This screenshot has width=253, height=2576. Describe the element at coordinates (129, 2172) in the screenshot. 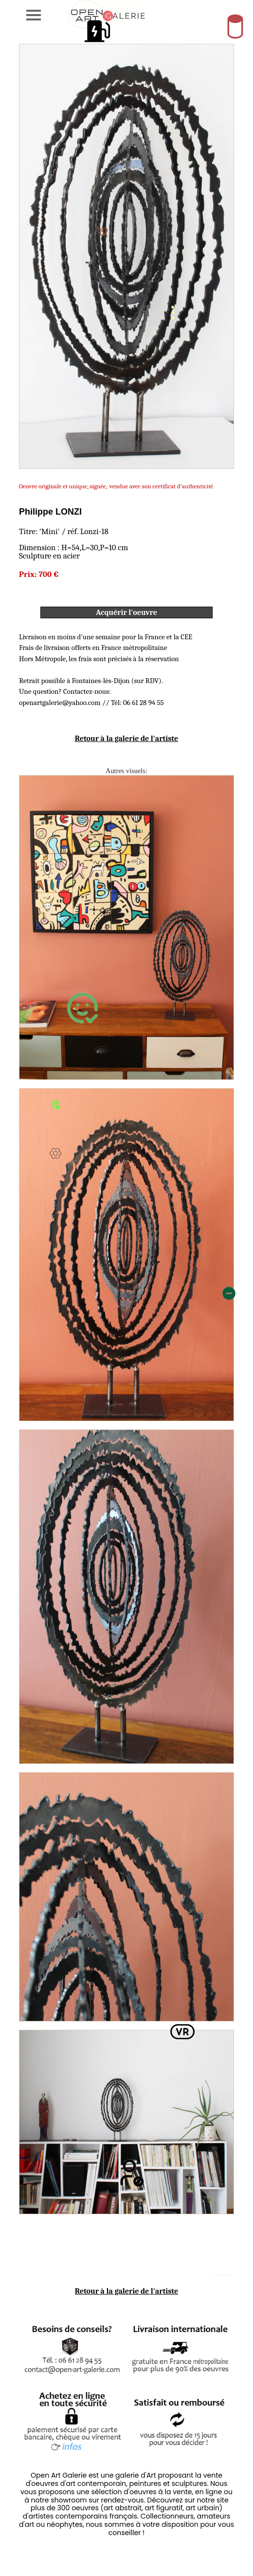

I see `cancel or block a user account` at that location.